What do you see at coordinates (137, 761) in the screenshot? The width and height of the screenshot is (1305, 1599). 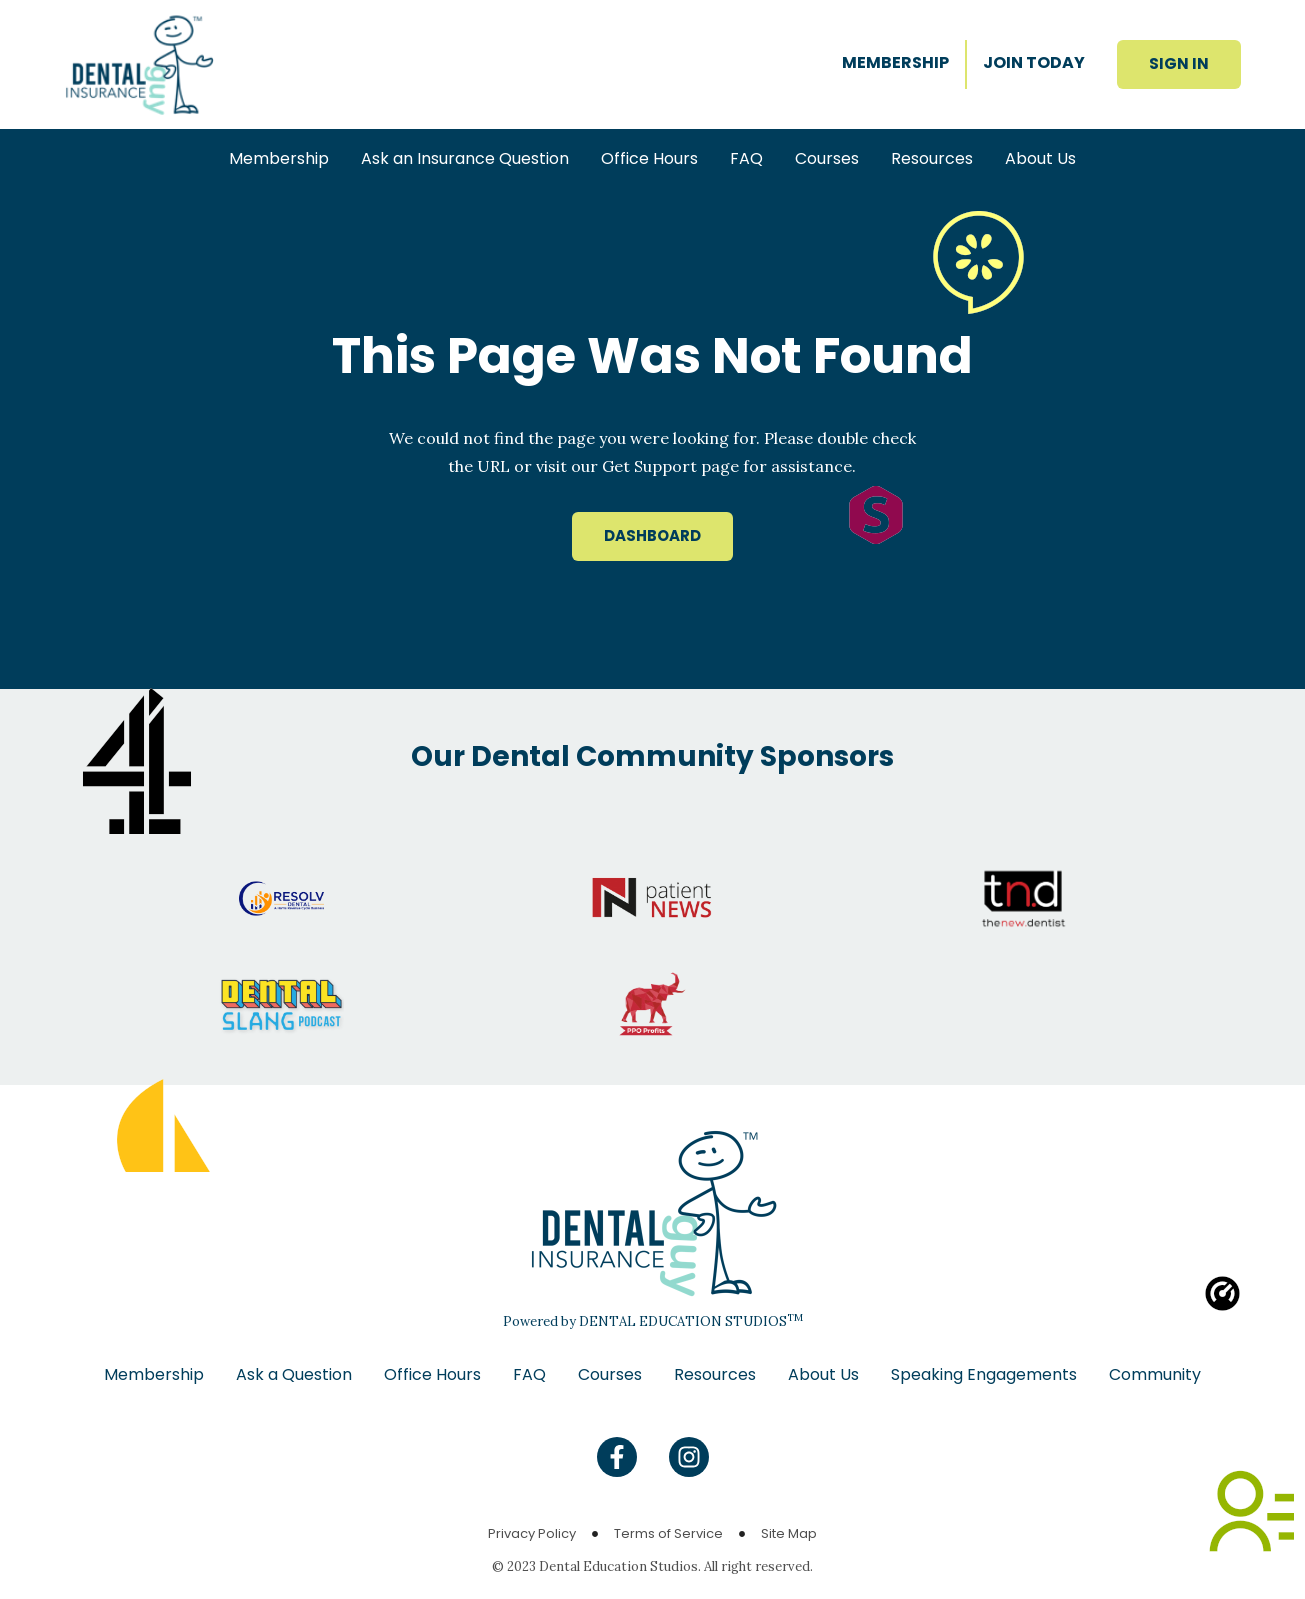 I see `Channel 4 logo` at bounding box center [137, 761].